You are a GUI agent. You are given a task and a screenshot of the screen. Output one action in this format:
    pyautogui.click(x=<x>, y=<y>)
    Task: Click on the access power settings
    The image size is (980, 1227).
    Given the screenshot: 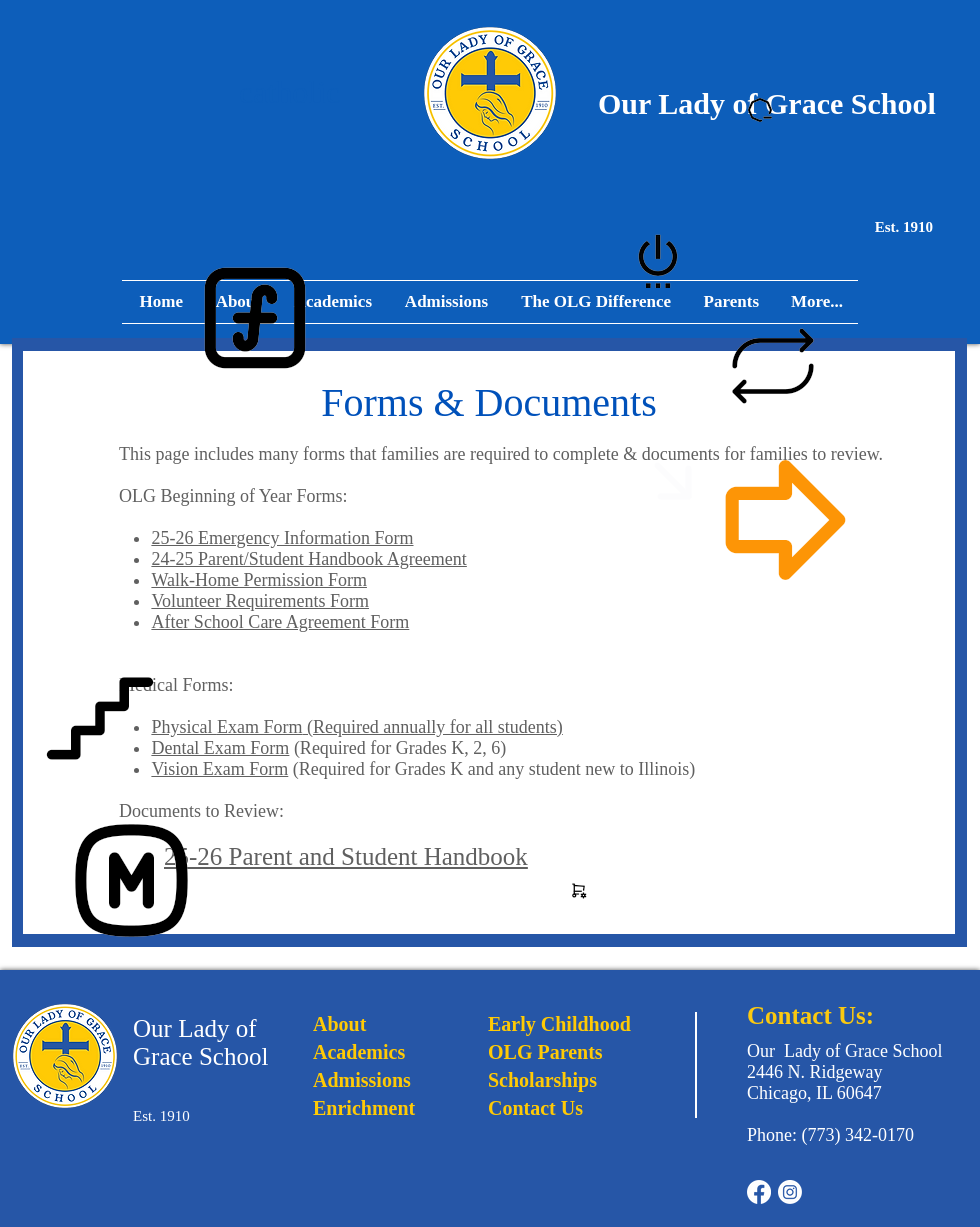 What is the action you would take?
    pyautogui.click(x=658, y=259)
    